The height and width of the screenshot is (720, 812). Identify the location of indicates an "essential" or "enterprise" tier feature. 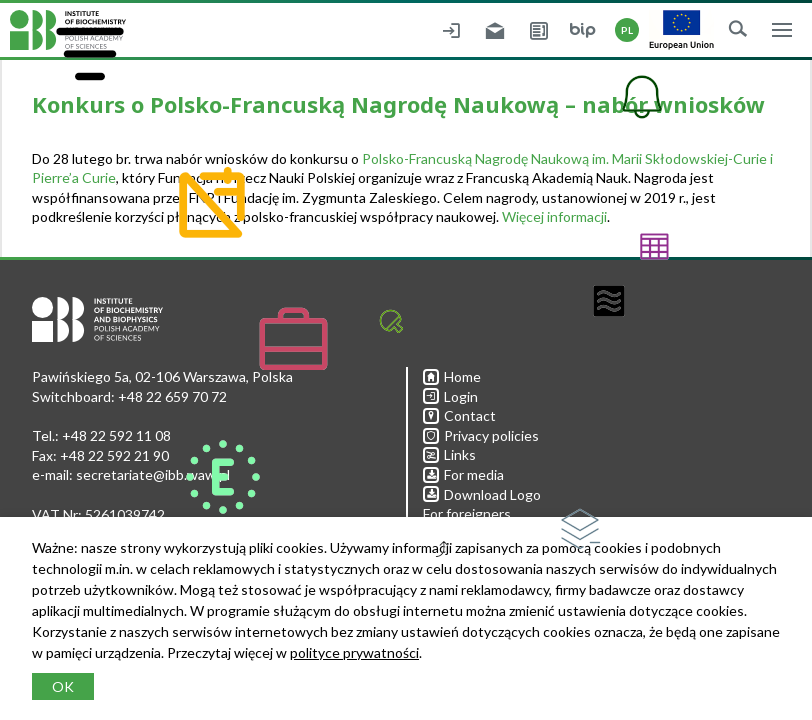
(223, 477).